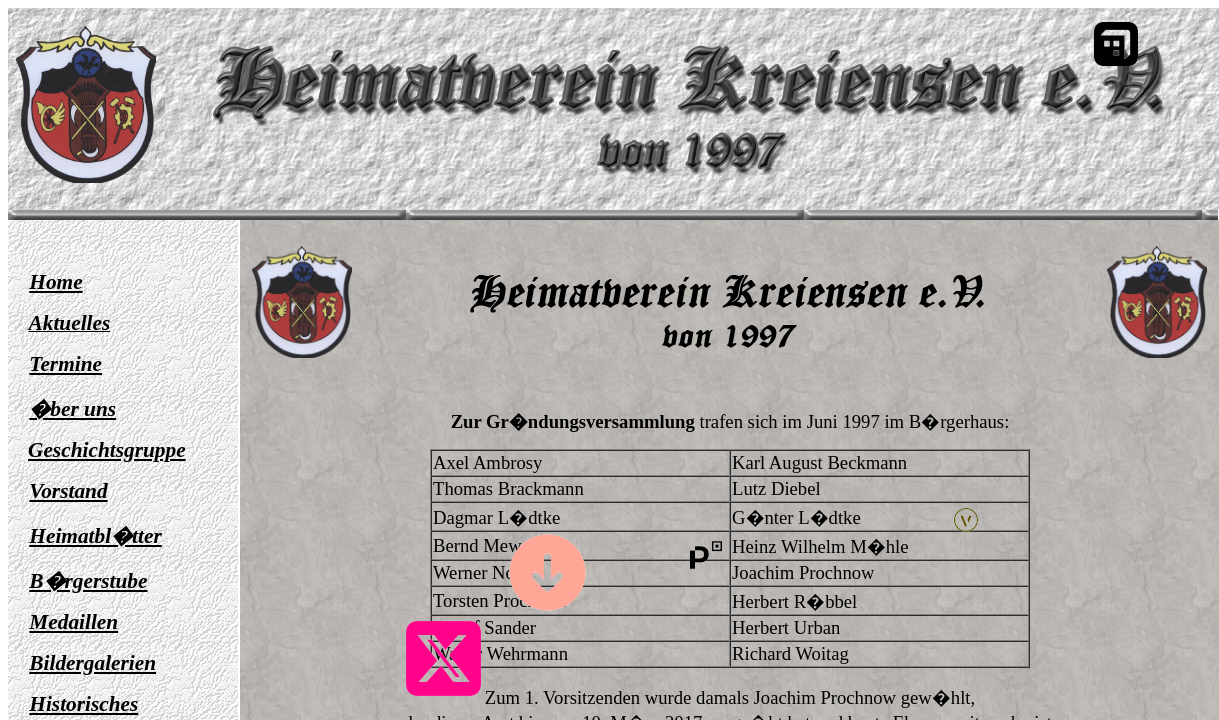  Describe the element at coordinates (547, 572) in the screenshot. I see `download a file or content` at that location.